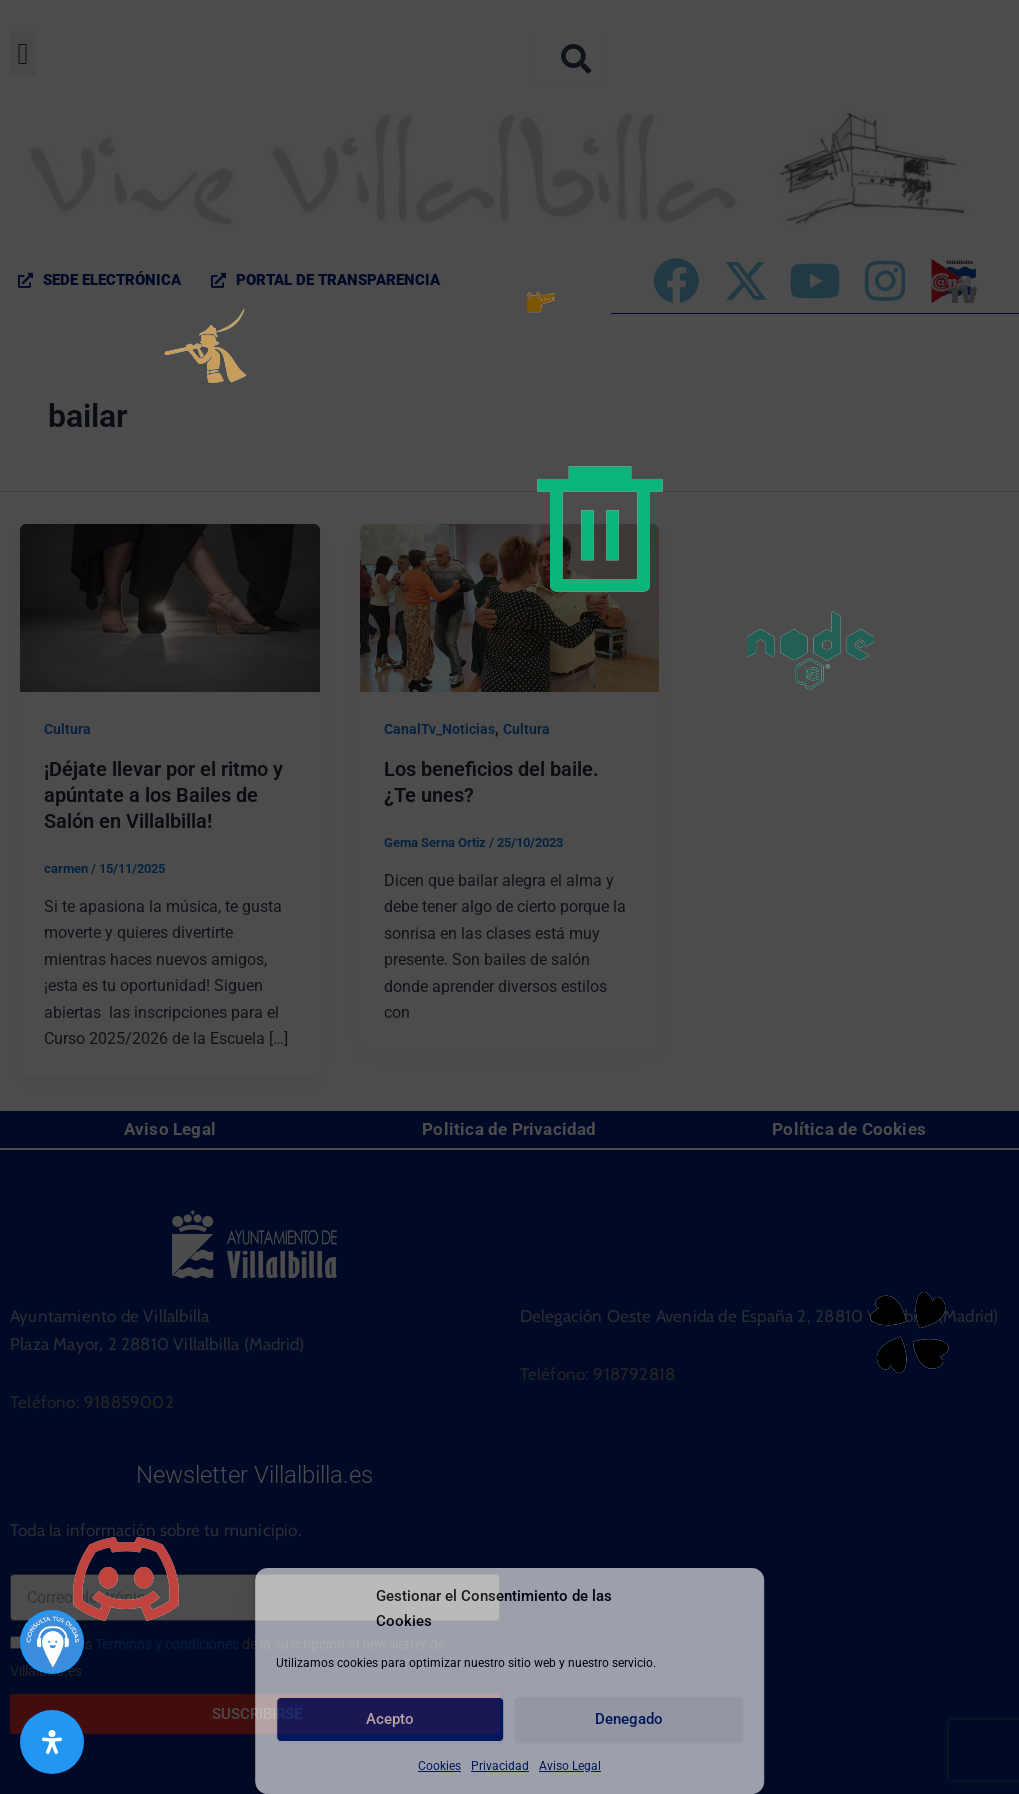 The width and height of the screenshot is (1019, 1794). I want to click on 4chan logo, so click(909, 1332).